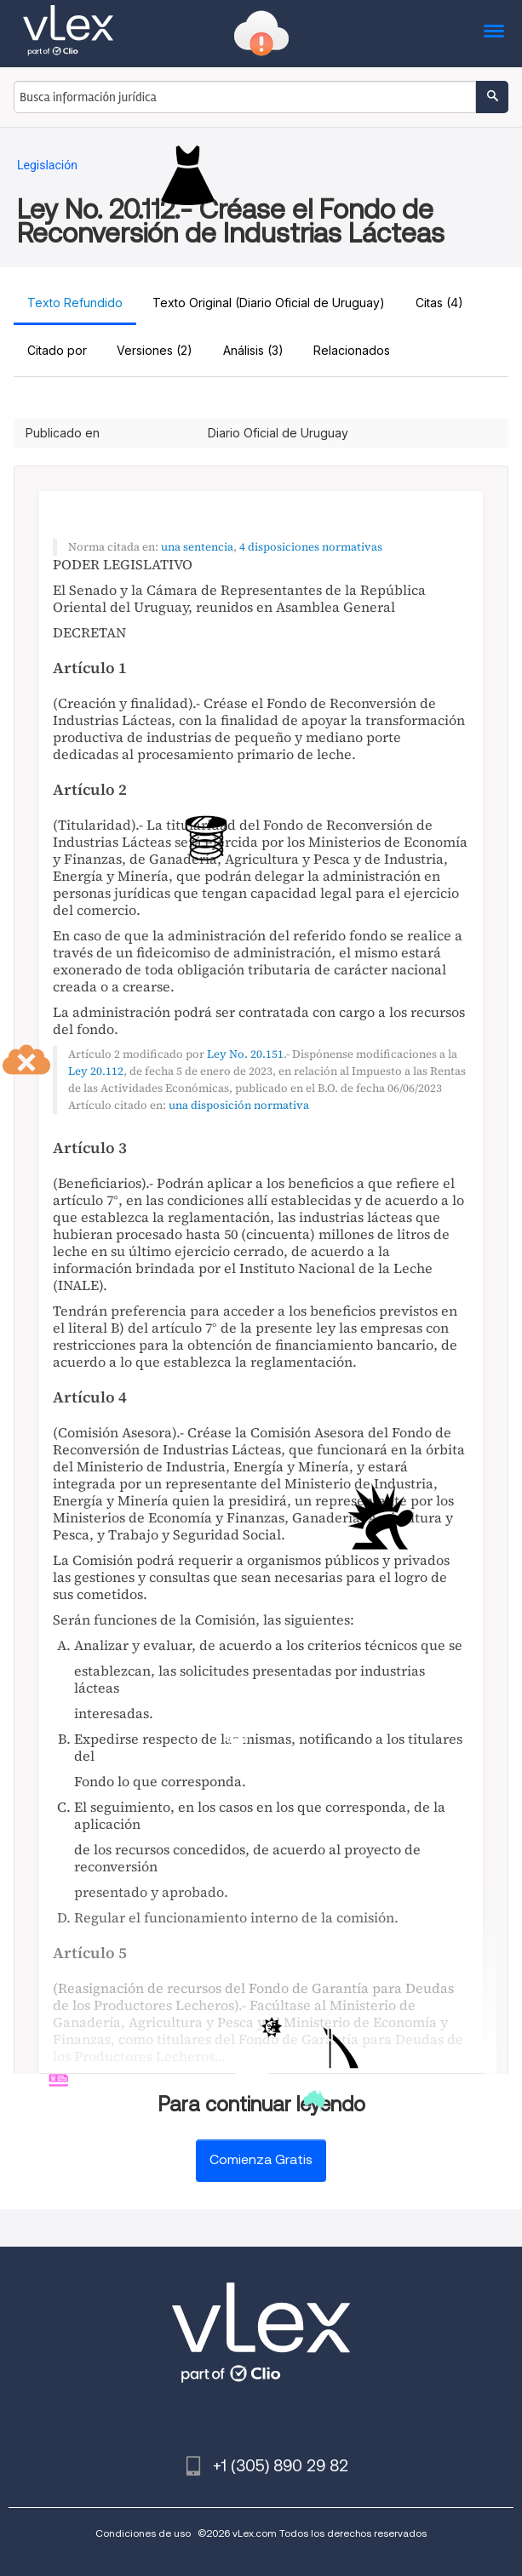  Describe the element at coordinates (187, 174) in the screenshot. I see `browse dresses or women's clothing` at that location.